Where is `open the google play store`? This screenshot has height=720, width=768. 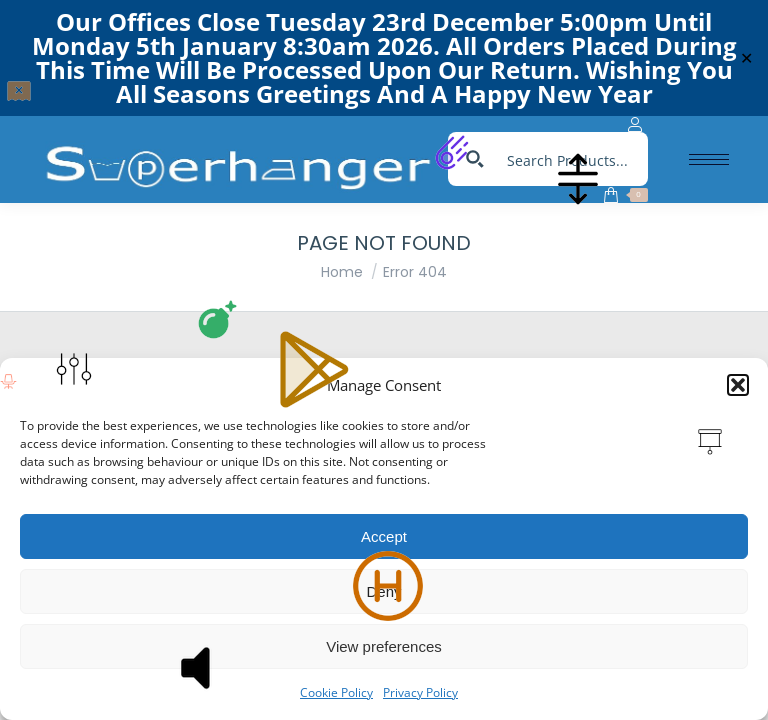 open the google play store is located at coordinates (307, 369).